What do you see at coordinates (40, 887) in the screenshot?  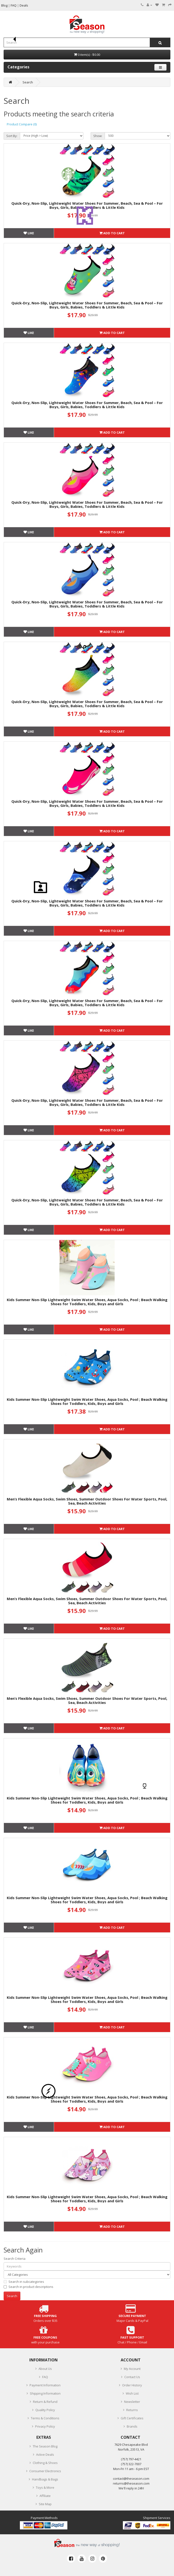 I see `access user profile documents` at bounding box center [40, 887].